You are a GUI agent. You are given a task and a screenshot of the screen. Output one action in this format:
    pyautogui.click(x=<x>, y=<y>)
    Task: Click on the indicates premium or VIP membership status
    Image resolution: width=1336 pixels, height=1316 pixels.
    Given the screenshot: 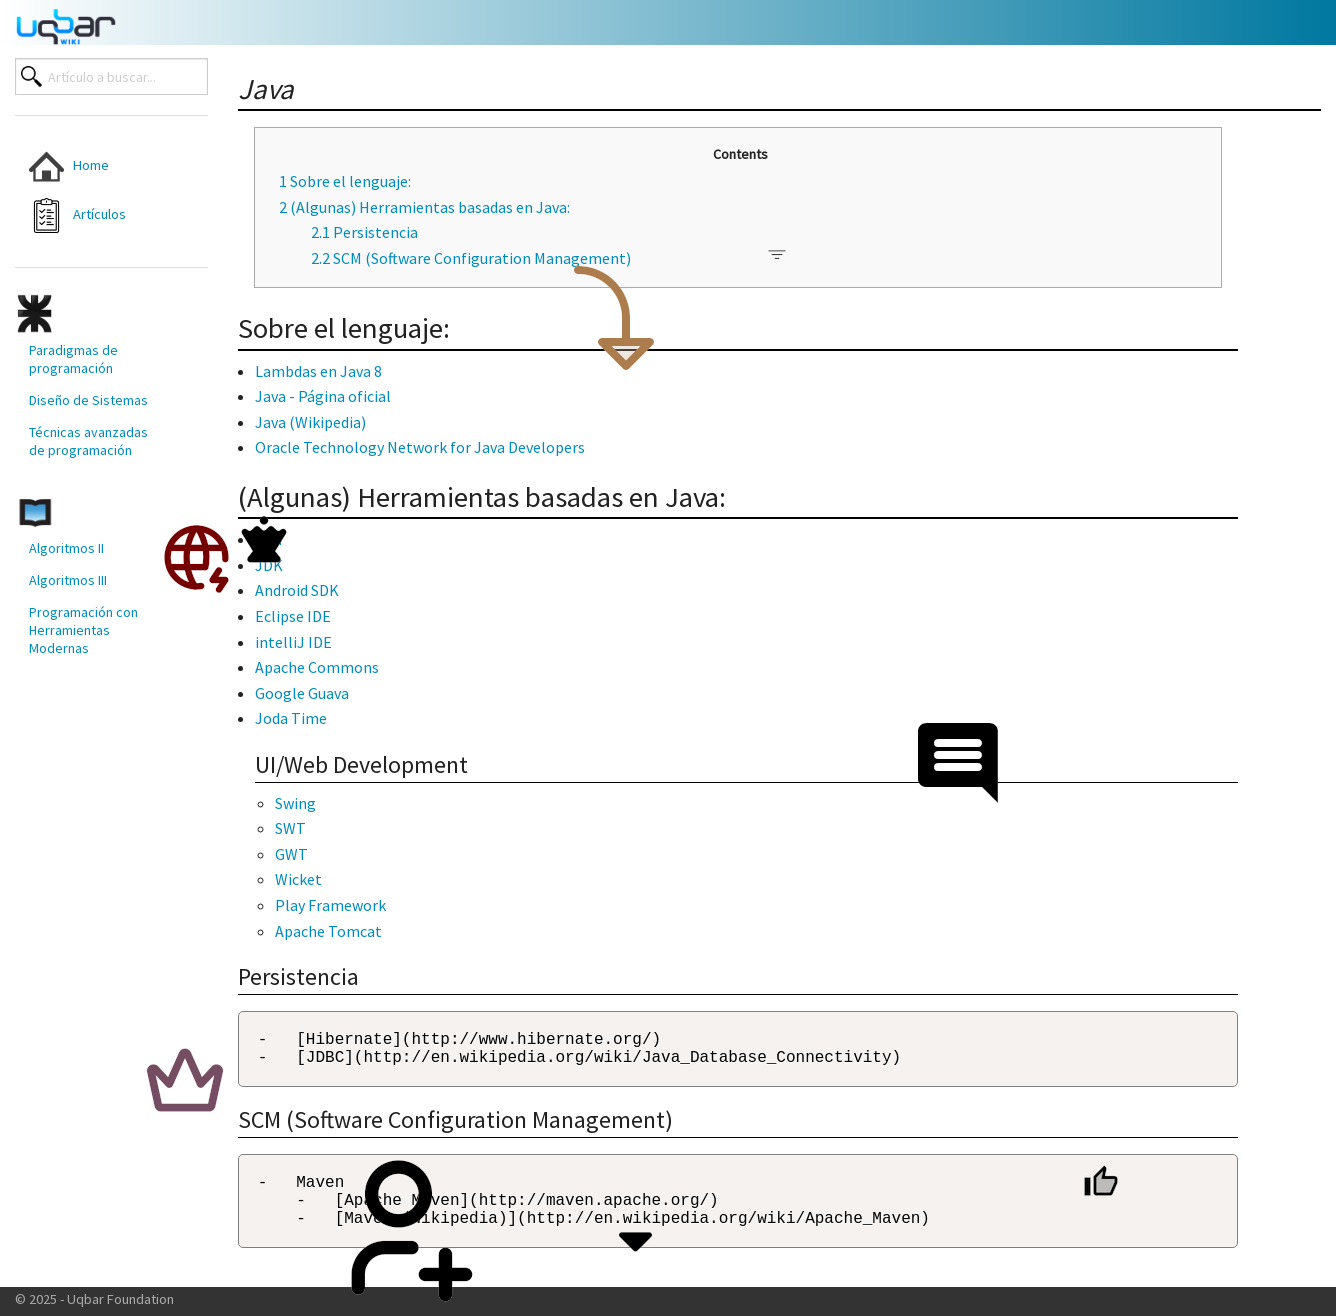 What is the action you would take?
    pyautogui.click(x=185, y=1084)
    